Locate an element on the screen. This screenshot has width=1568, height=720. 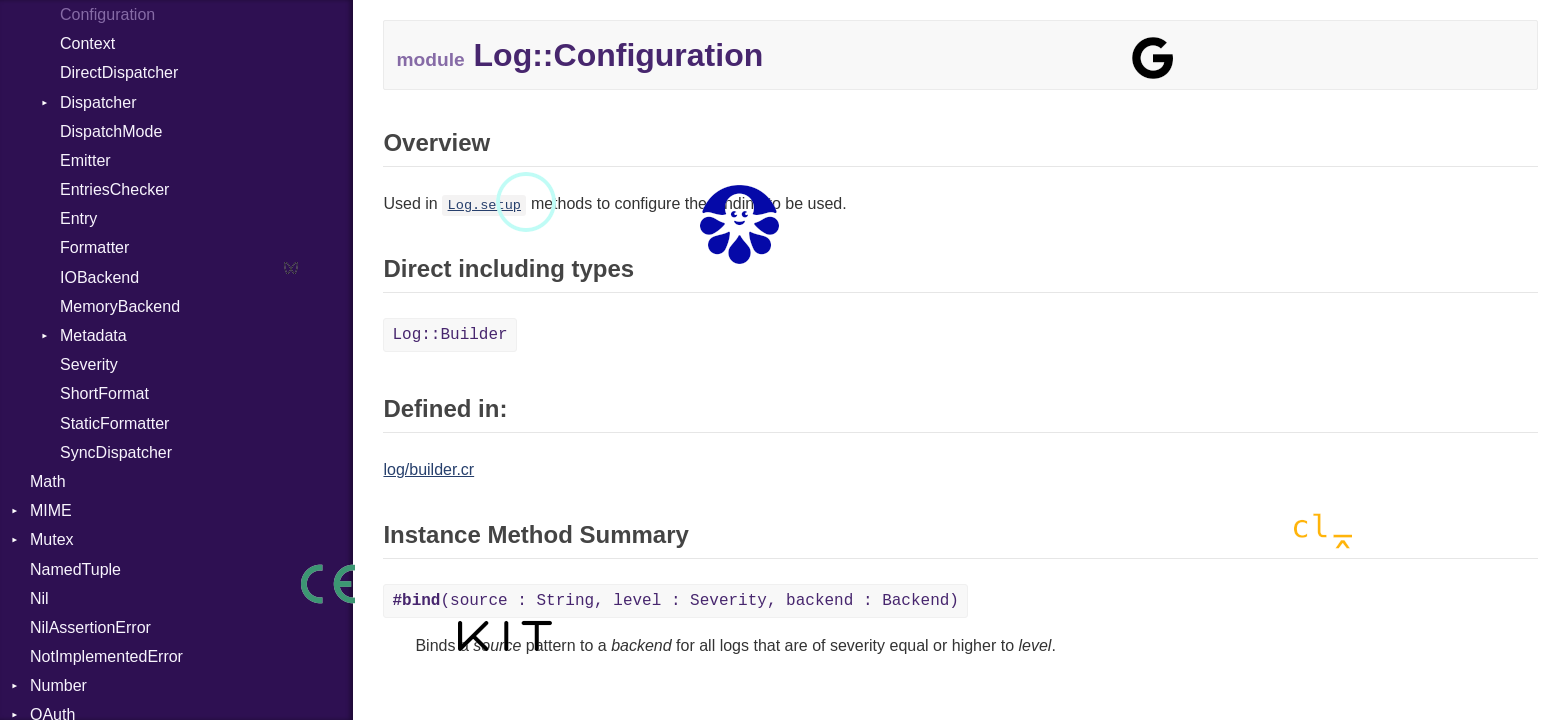
commitlint logo - a tool for linting commit messages is located at coordinates (1323, 531).